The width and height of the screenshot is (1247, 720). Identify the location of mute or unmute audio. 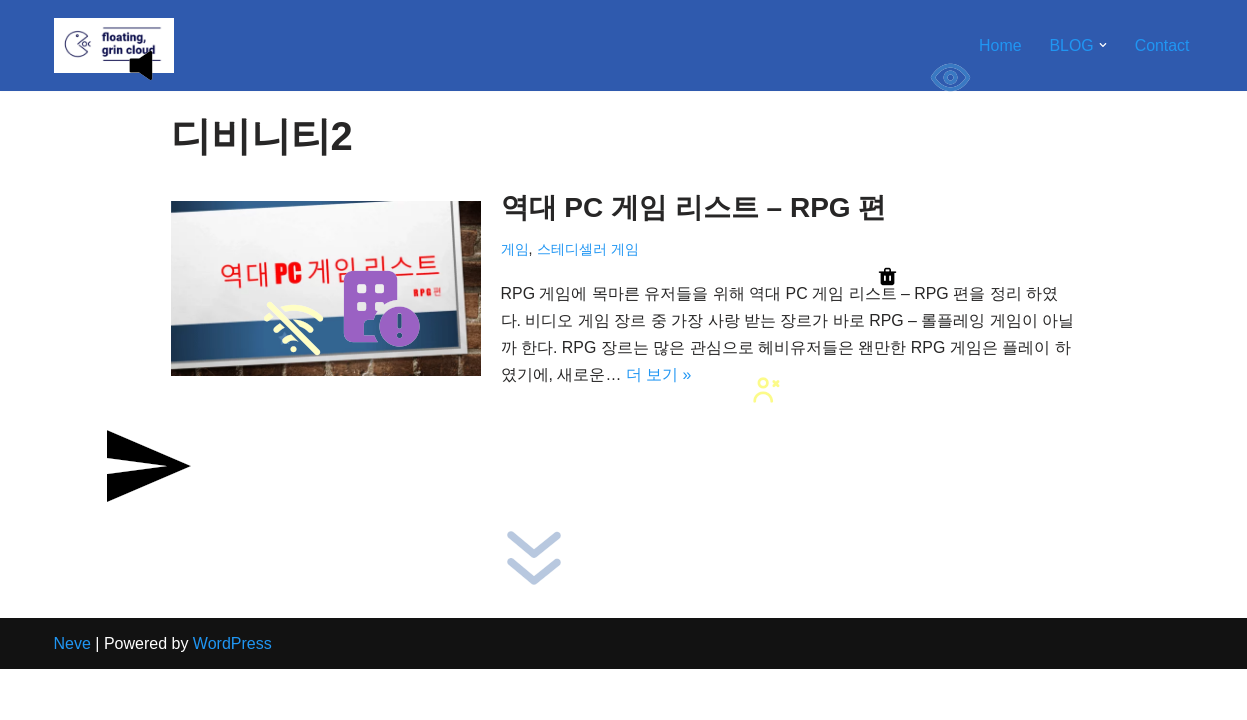
(142, 65).